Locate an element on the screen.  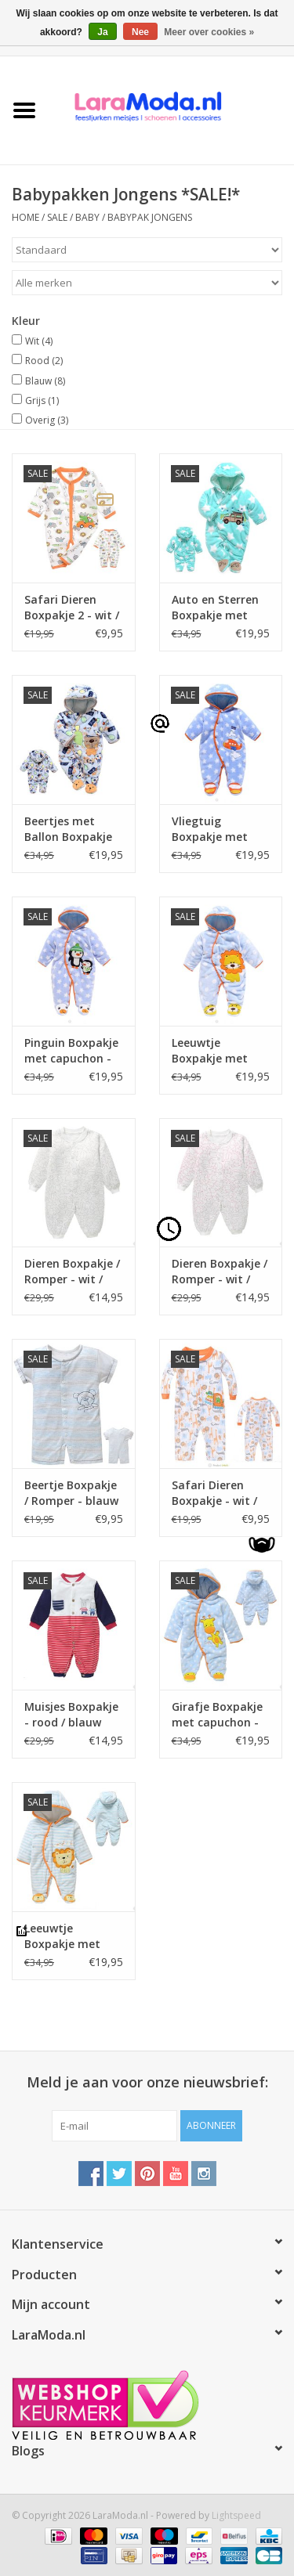
indicates mask required or health safety guidelines is located at coordinates (262, 1545).